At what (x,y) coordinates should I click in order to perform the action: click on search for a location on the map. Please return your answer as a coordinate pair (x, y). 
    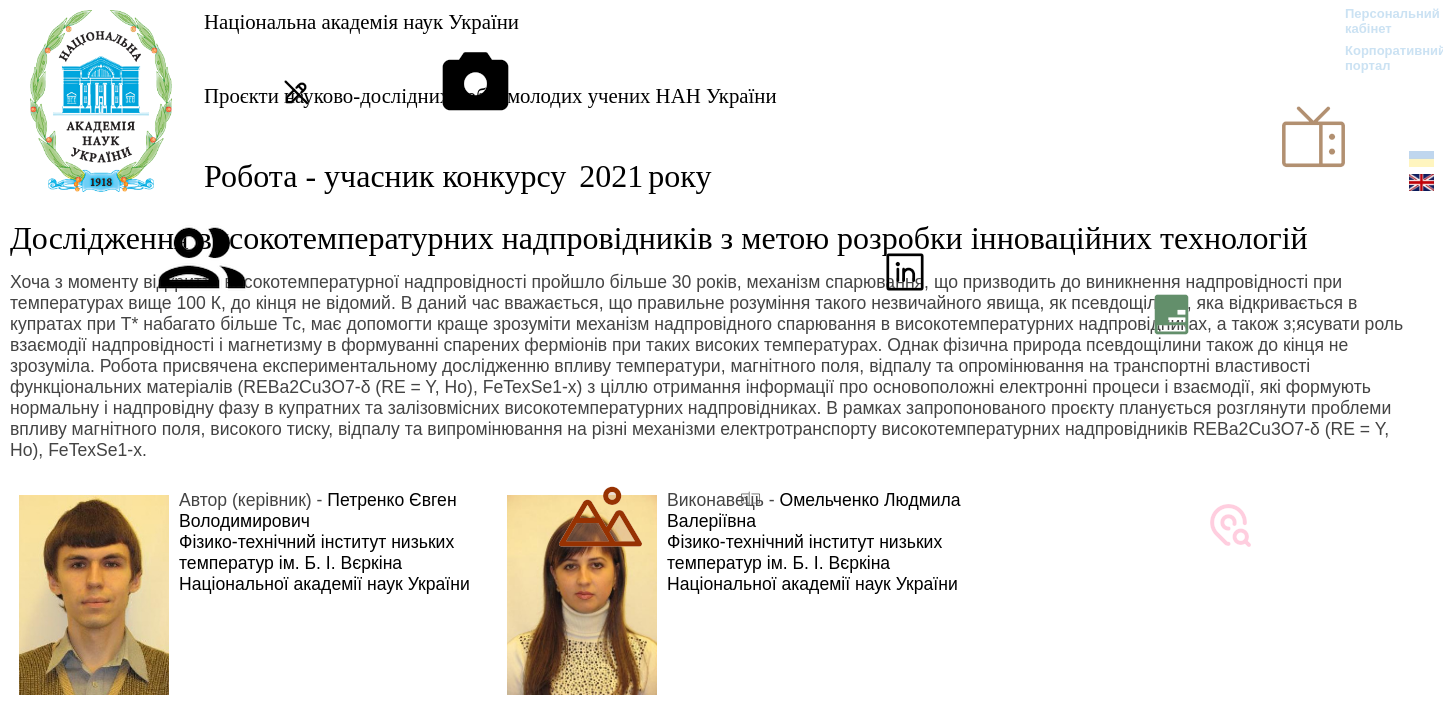
    Looking at the image, I should click on (1228, 524).